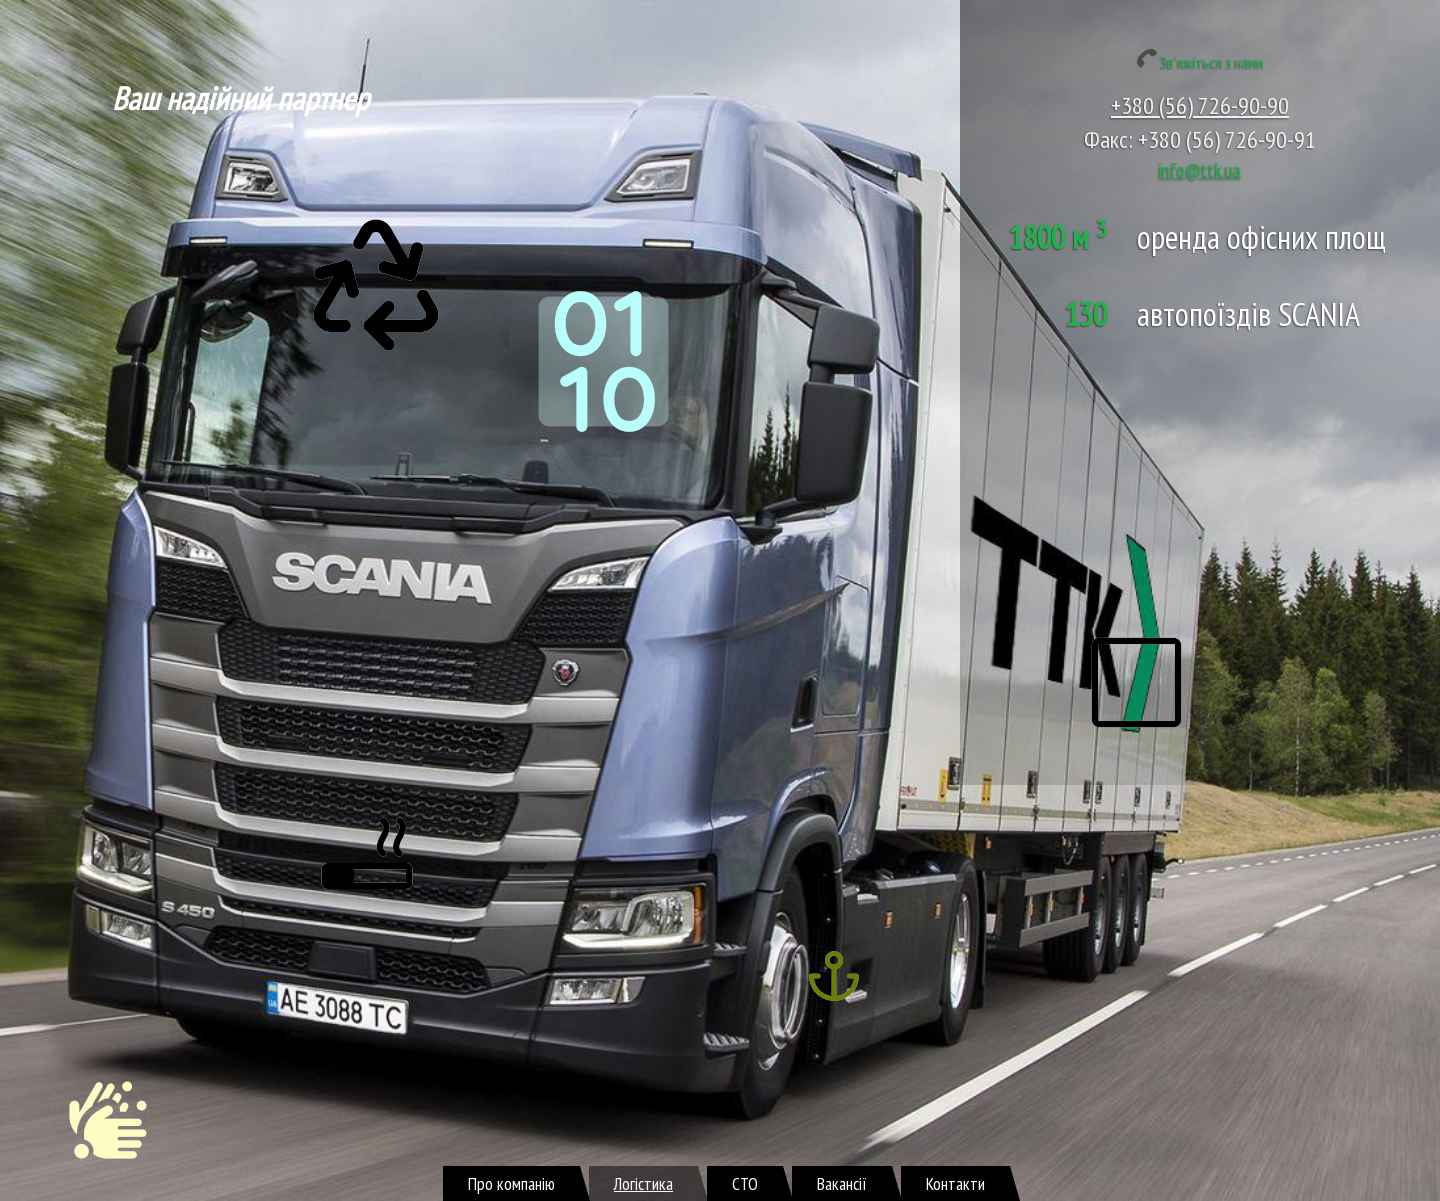 This screenshot has width=1440, height=1201. I want to click on wash hands reminder or hygiene indicator, so click(108, 1120).